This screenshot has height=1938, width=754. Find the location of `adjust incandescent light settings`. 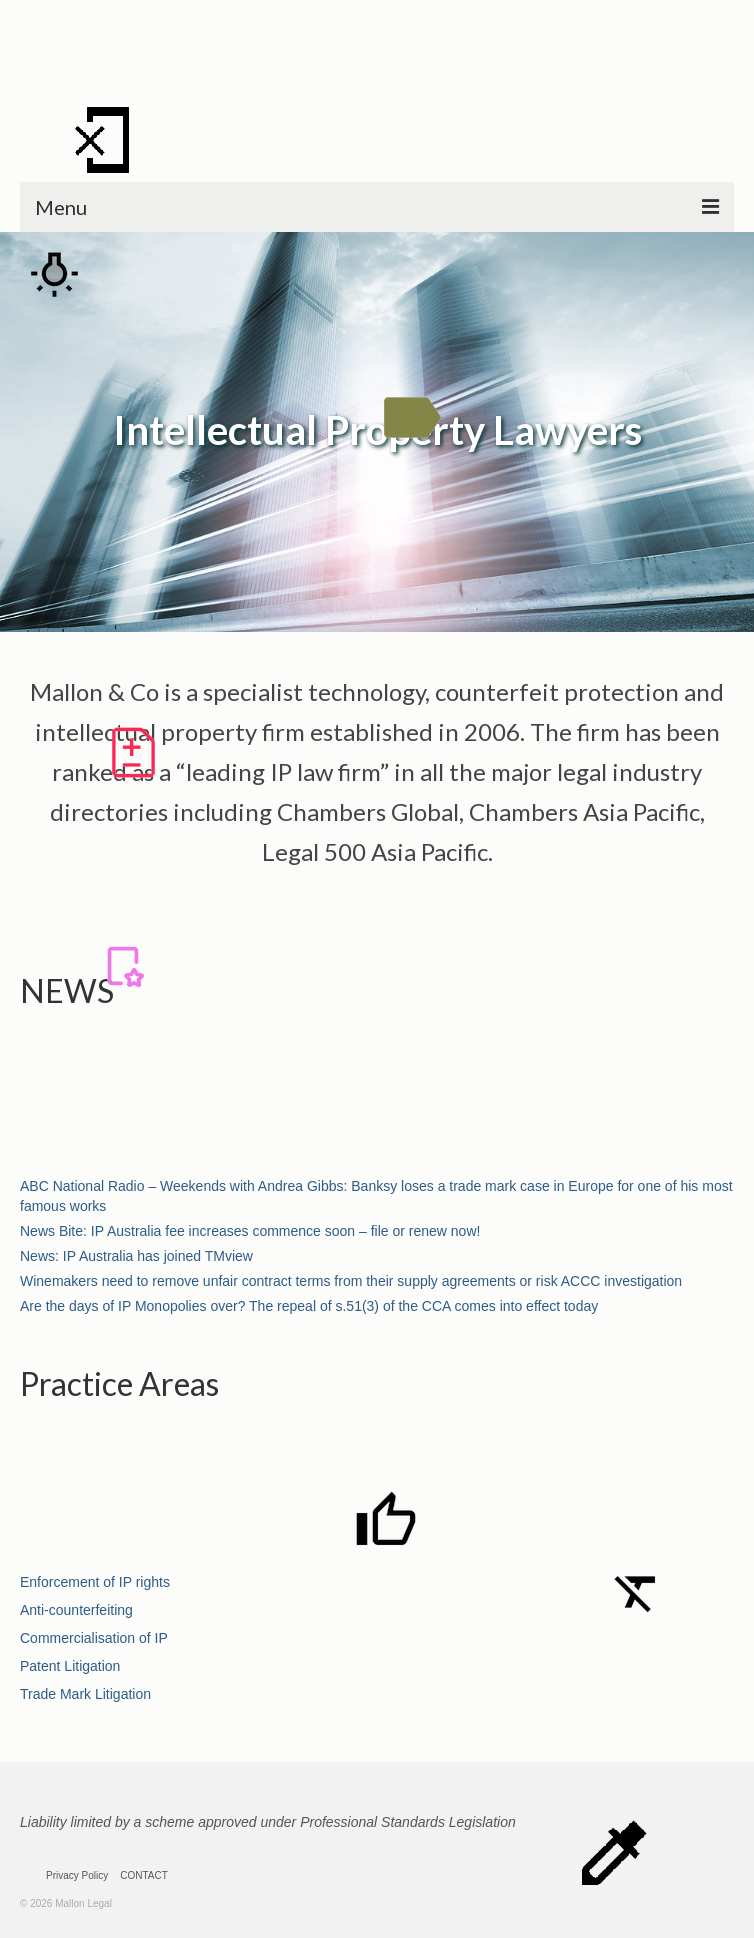

adjust incandescent light settings is located at coordinates (54, 273).